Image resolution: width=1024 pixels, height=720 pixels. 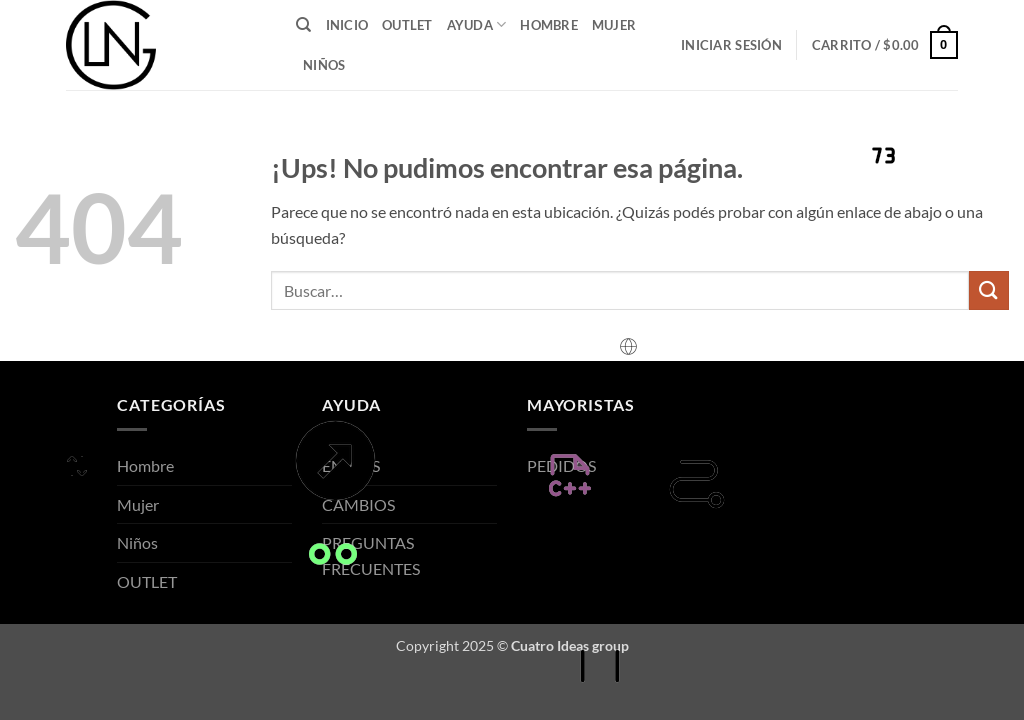 I want to click on link to flickr photo sharing account, so click(x=333, y=554).